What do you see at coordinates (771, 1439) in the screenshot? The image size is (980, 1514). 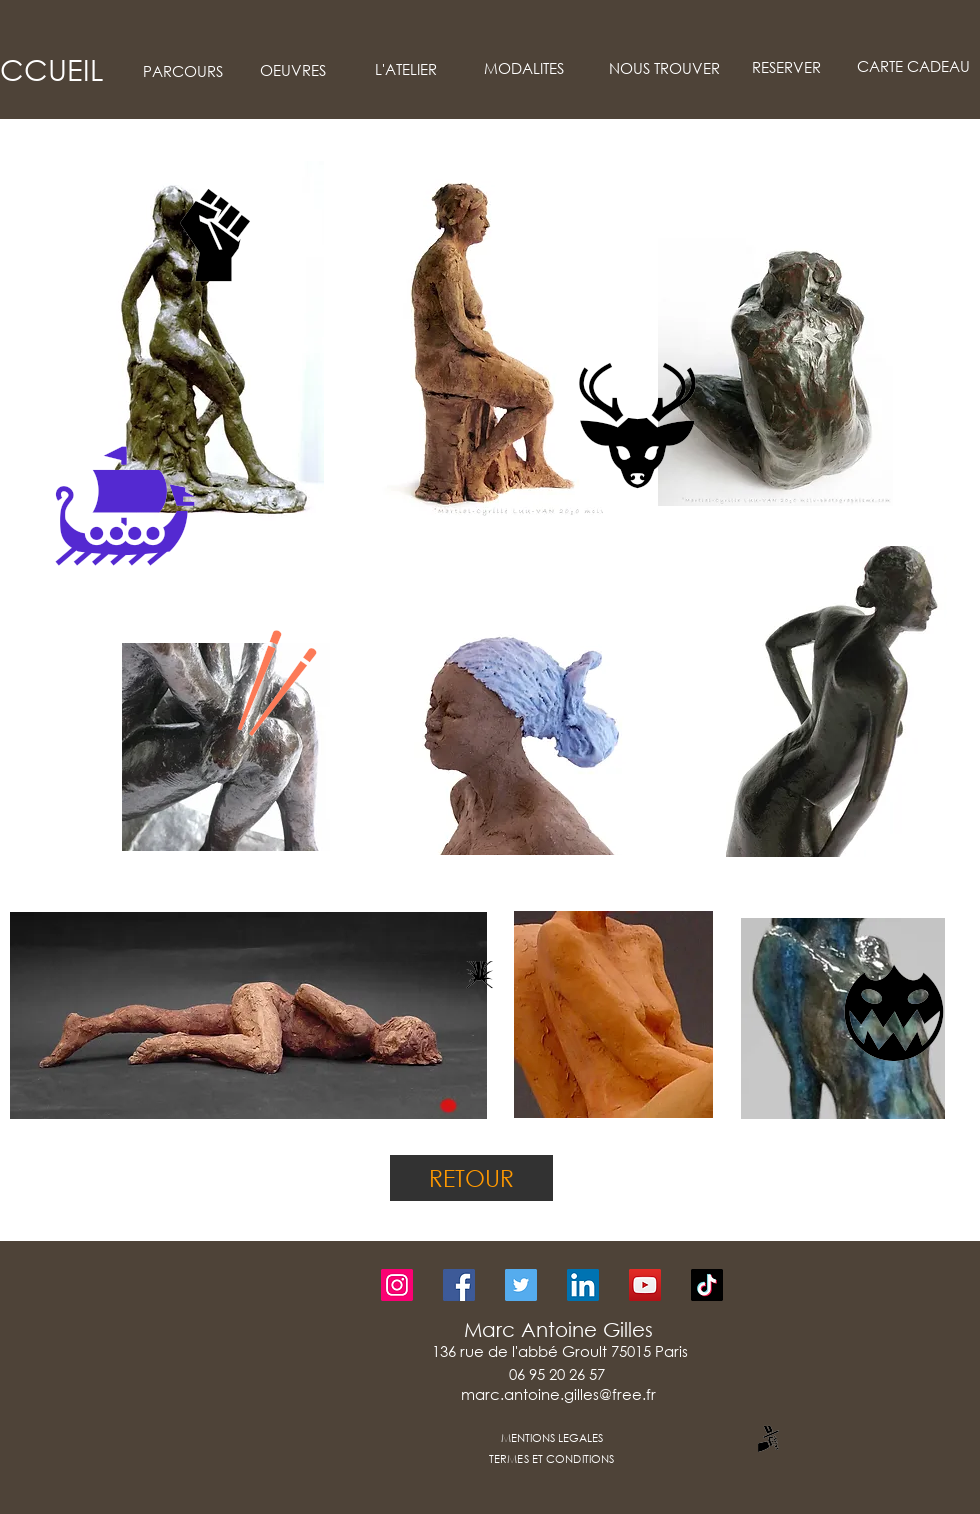 I see `initiate attack or combat action` at bounding box center [771, 1439].